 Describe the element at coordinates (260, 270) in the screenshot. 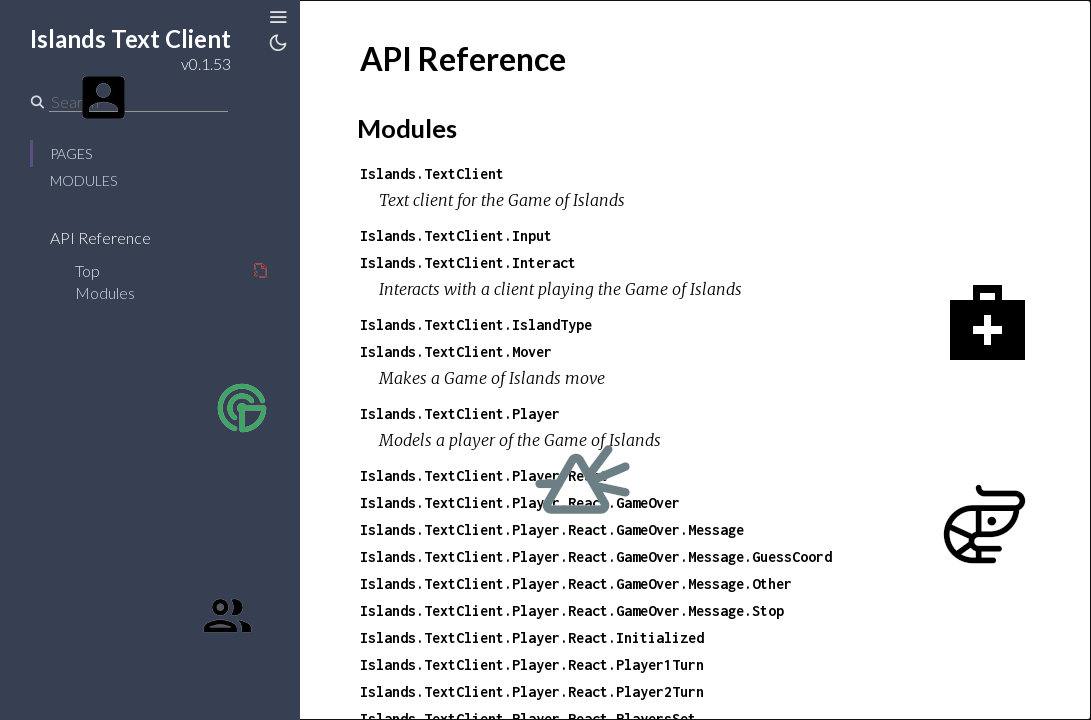

I see `a C programming language source file` at that location.